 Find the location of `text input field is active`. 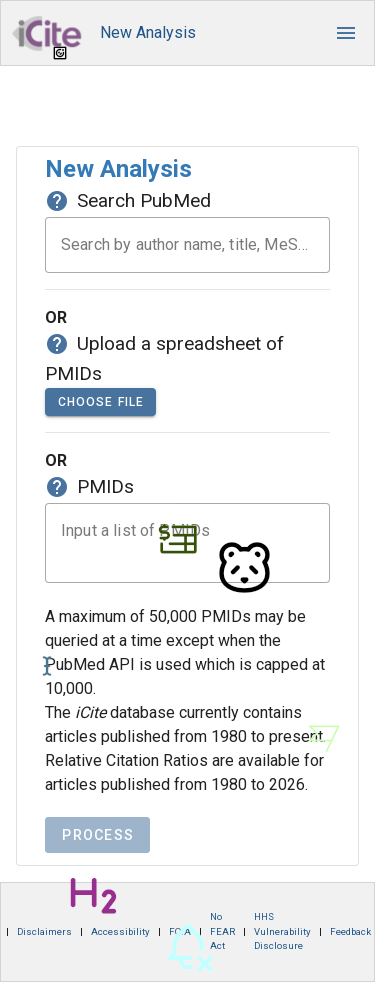

text input field is active is located at coordinates (47, 666).